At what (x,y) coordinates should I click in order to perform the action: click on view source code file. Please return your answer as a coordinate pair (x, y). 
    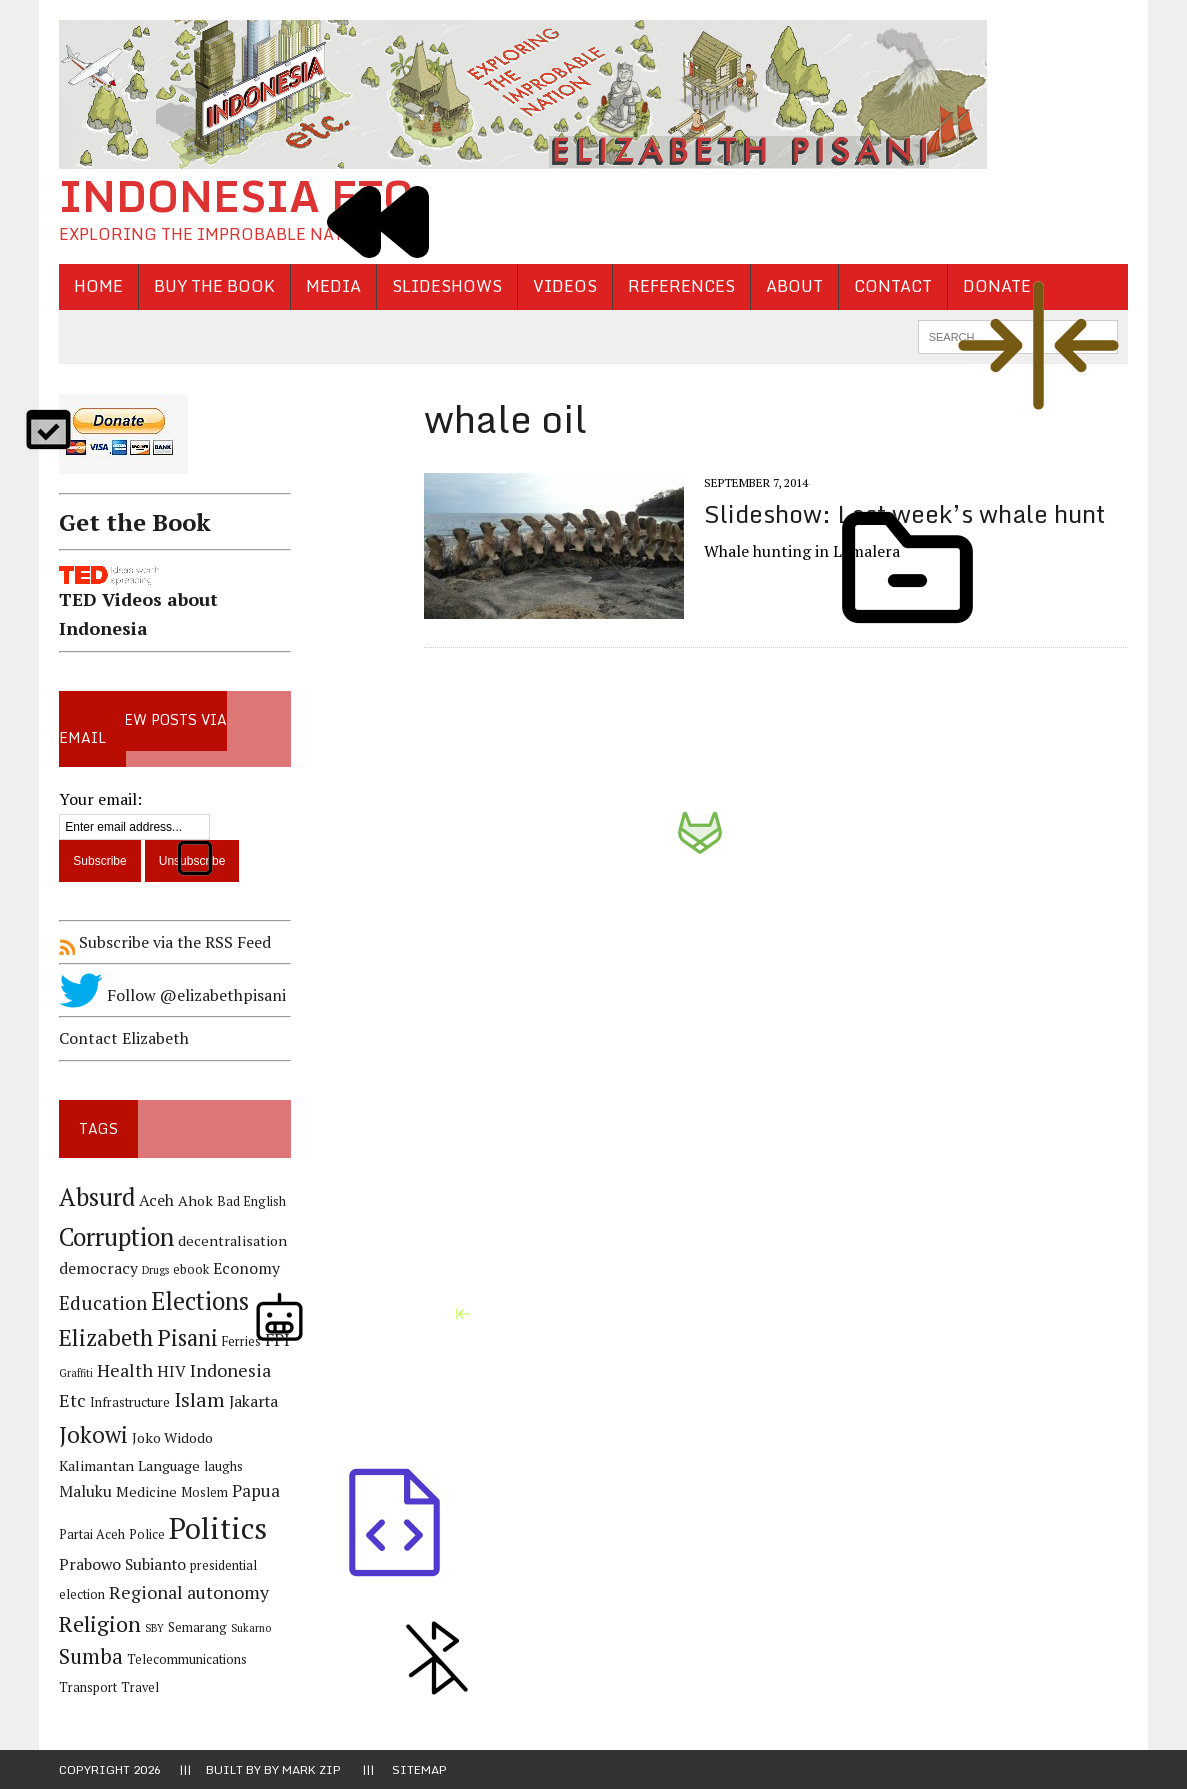
    Looking at the image, I should click on (394, 1522).